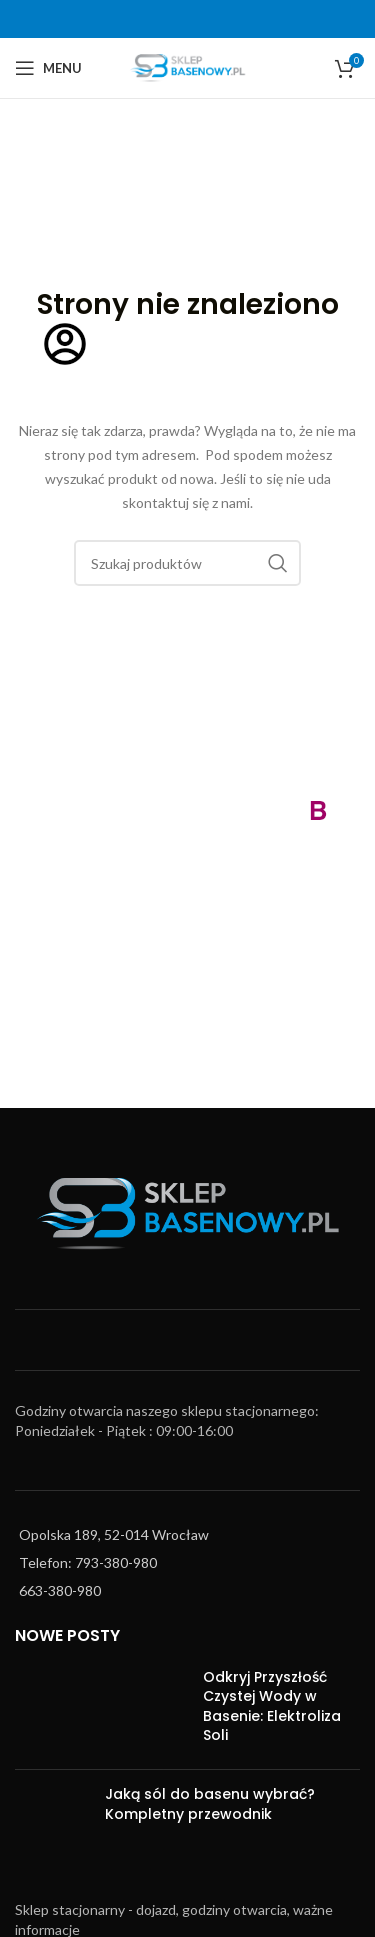 Image resolution: width=375 pixels, height=1937 pixels. What do you see at coordinates (318, 810) in the screenshot?
I see `barmenia insurance company logo` at bounding box center [318, 810].